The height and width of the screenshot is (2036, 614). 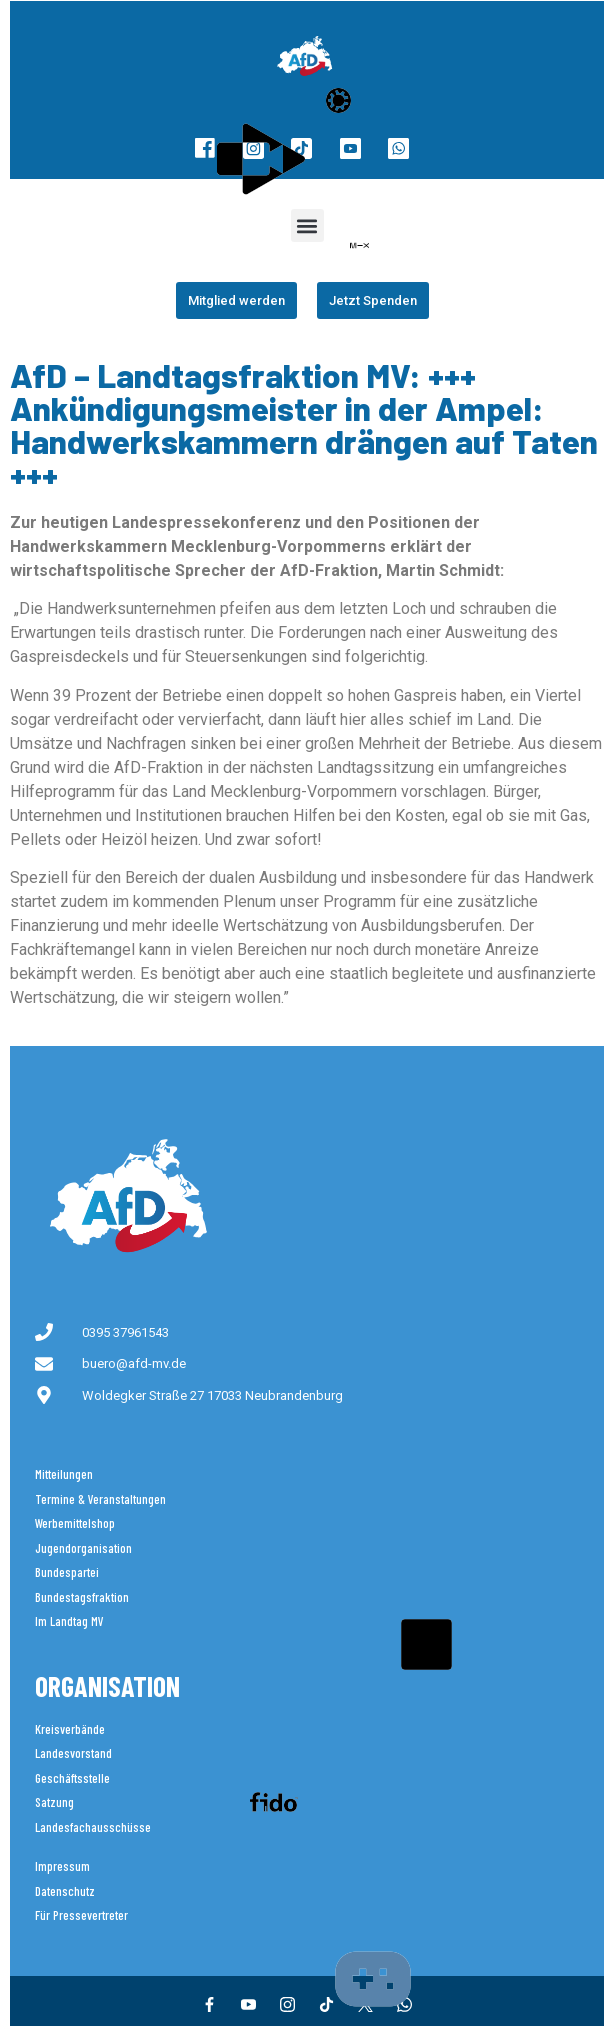 What do you see at coordinates (274, 1802) in the screenshot?
I see `fido alliance logo indicating passwordless authentication support` at bounding box center [274, 1802].